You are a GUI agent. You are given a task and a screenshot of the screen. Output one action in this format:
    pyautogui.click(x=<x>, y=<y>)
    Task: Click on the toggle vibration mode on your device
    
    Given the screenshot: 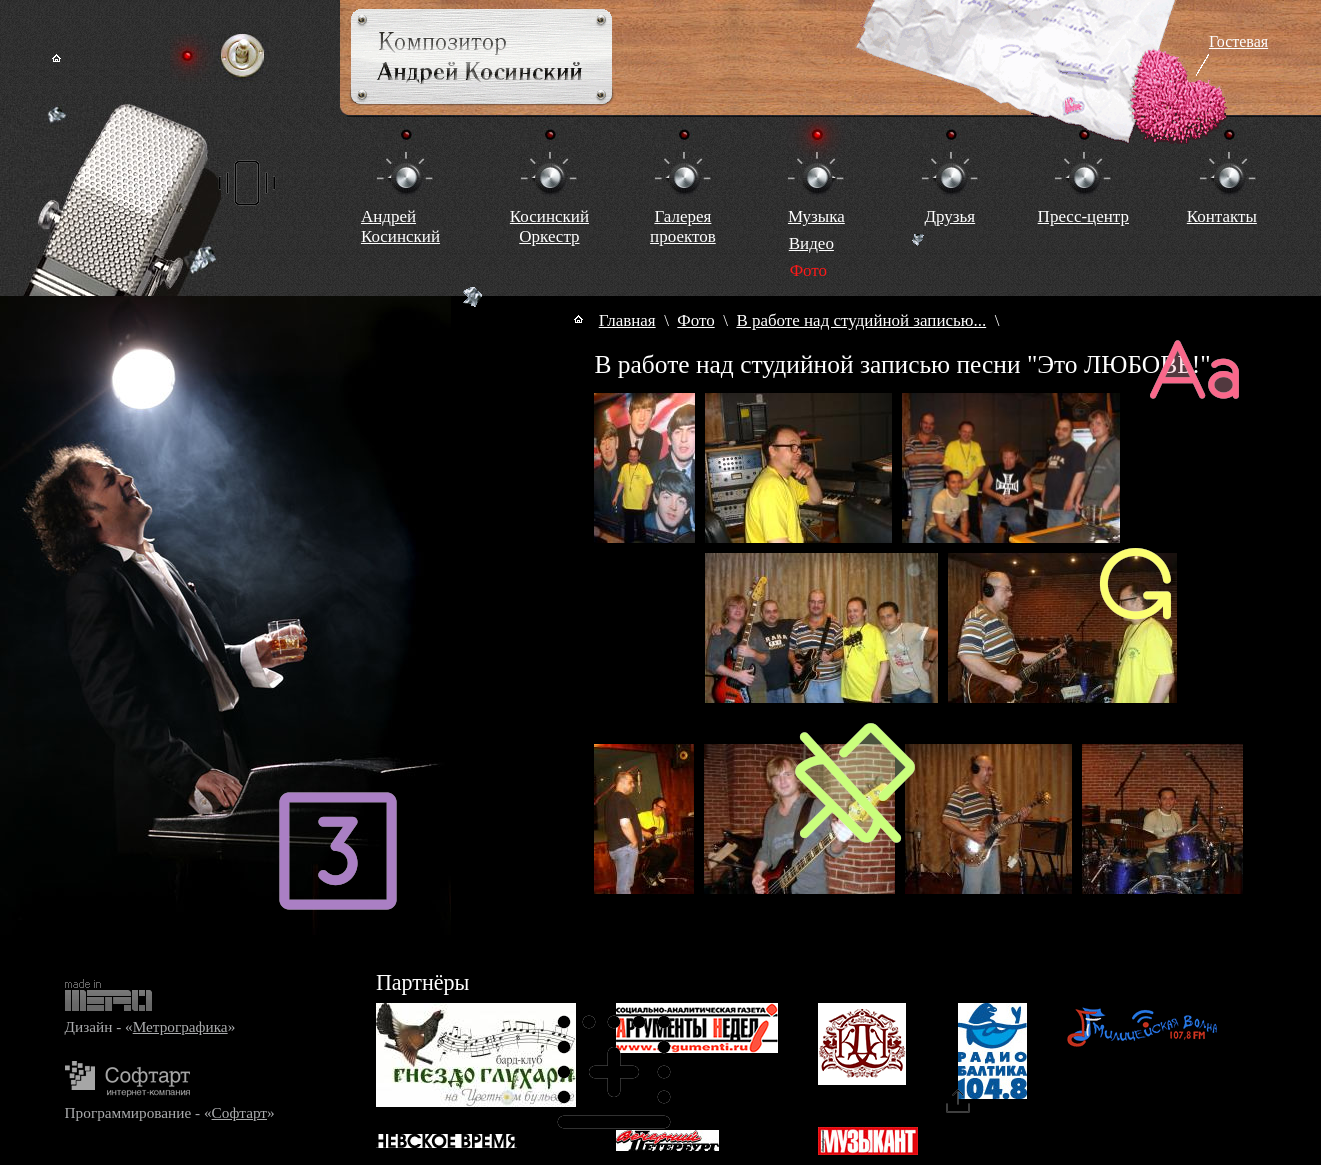 What is the action you would take?
    pyautogui.click(x=247, y=183)
    